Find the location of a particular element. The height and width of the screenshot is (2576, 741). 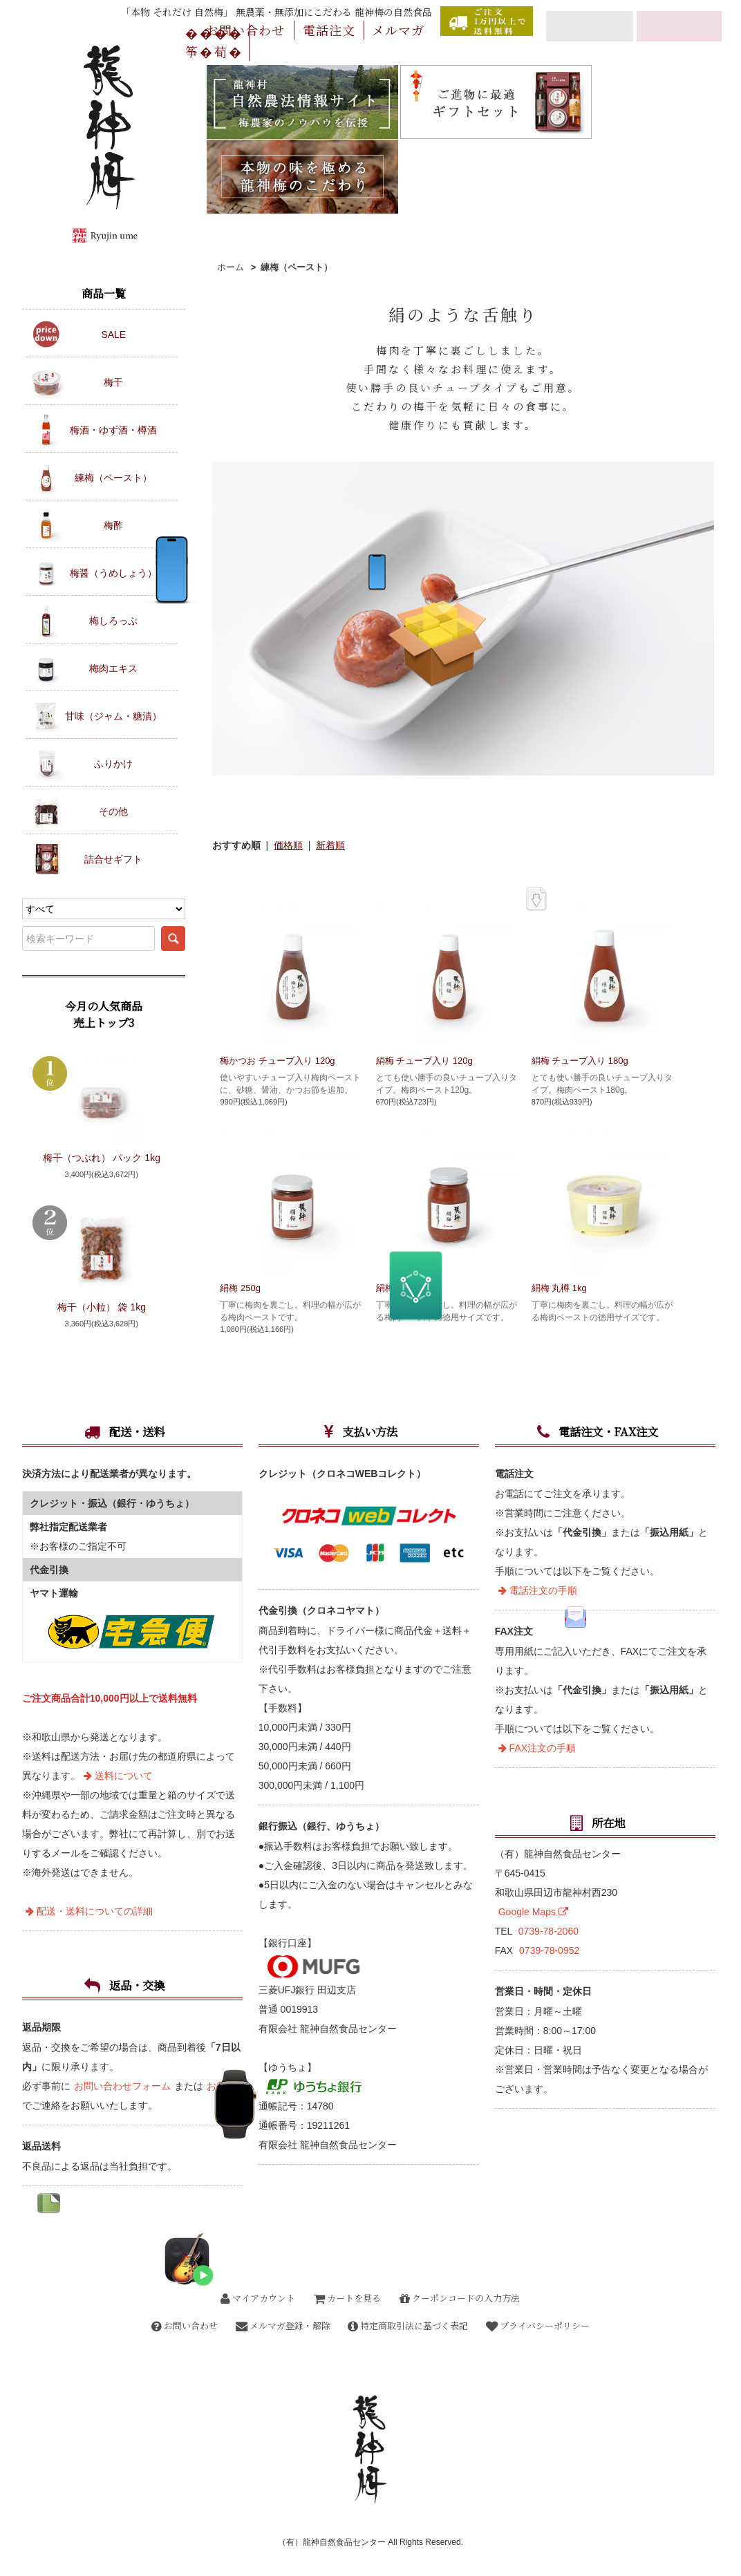

play audio in GarageBand is located at coordinates (187, 2259).